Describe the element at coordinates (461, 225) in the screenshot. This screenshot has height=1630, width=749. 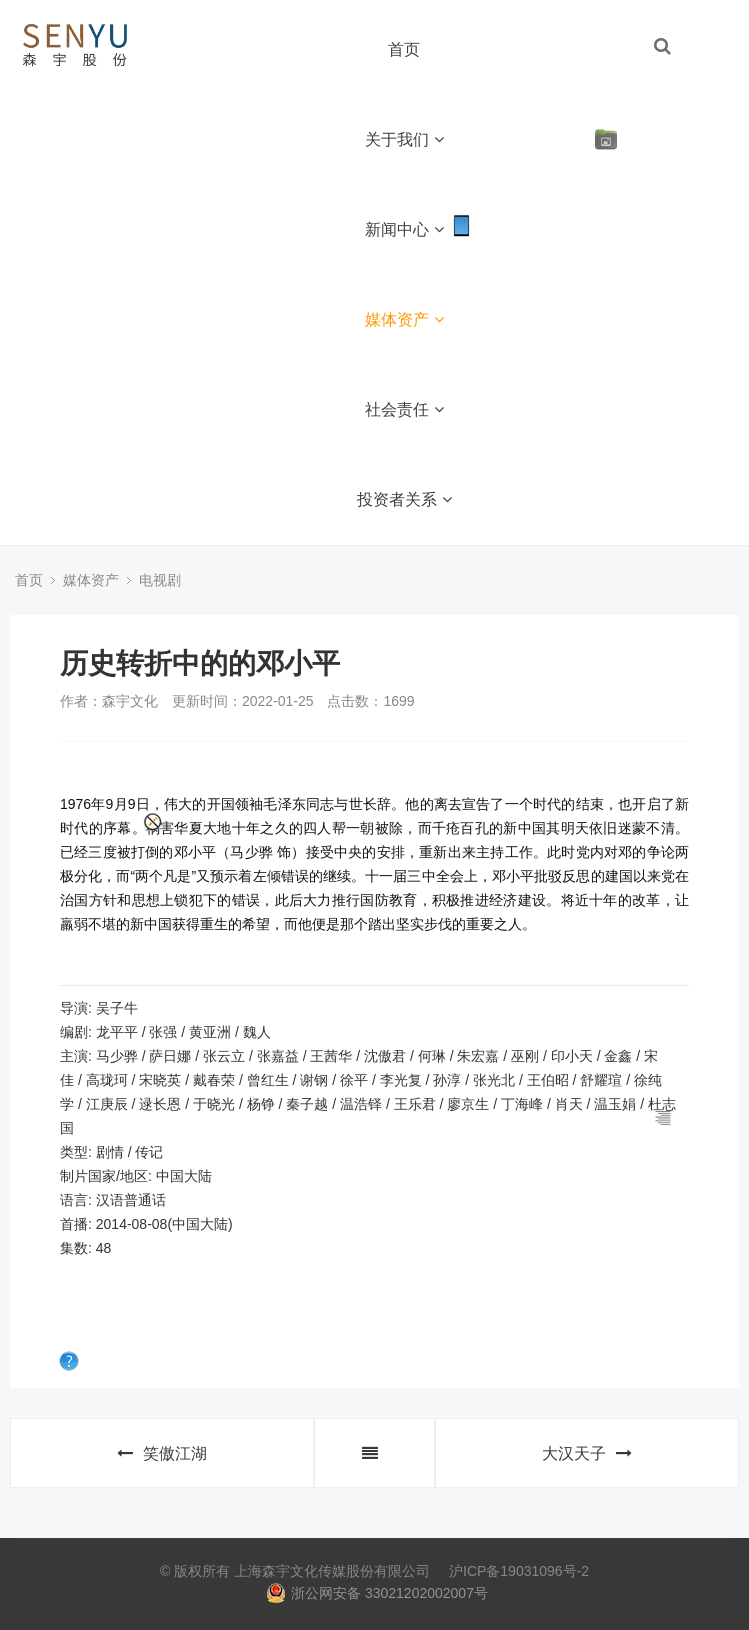
I see `iPad Air device in connected devices list` at that location.